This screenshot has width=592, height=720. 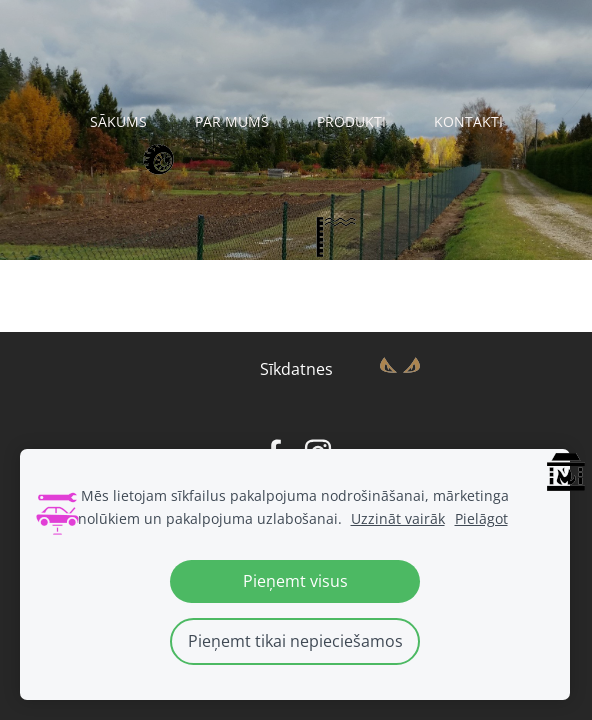 I want to click on indicates an enemy or hostile character, so click(x=400, y=365).